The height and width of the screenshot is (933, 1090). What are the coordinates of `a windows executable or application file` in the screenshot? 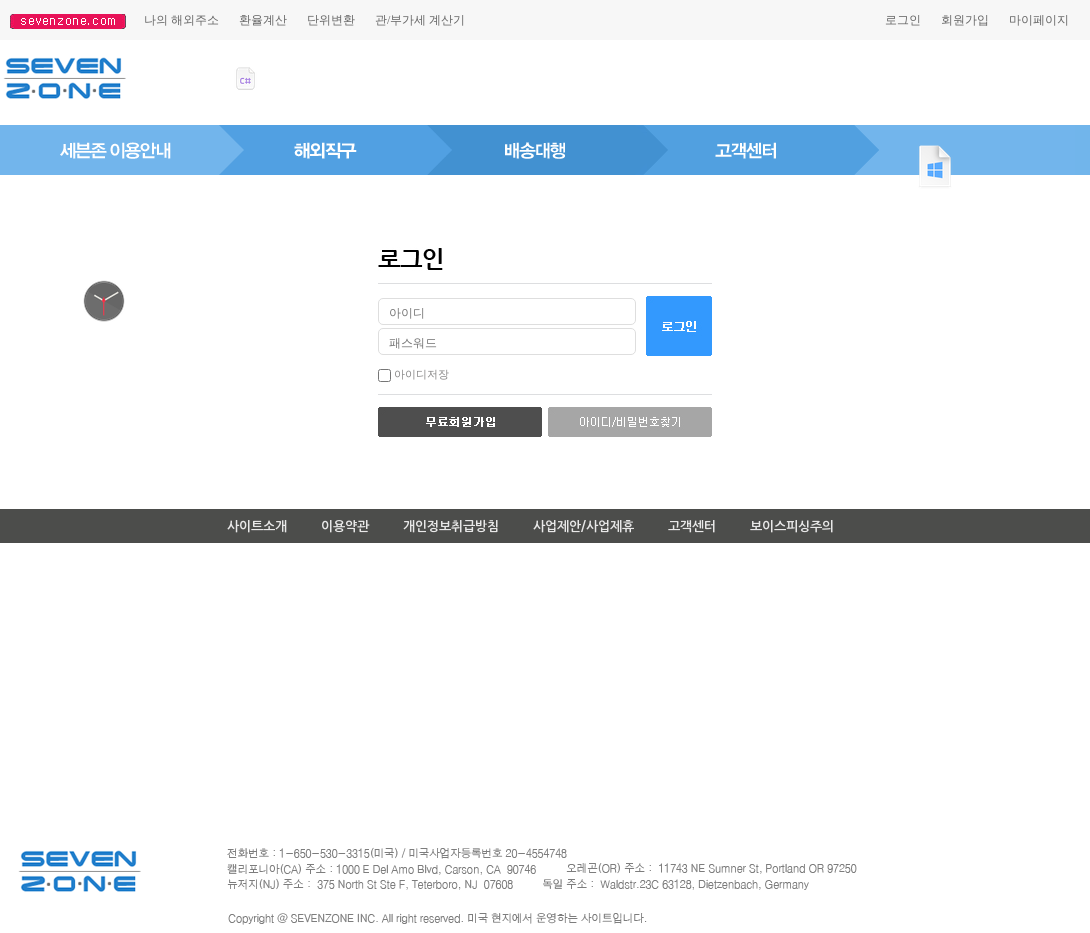 It's located at (935, 167).